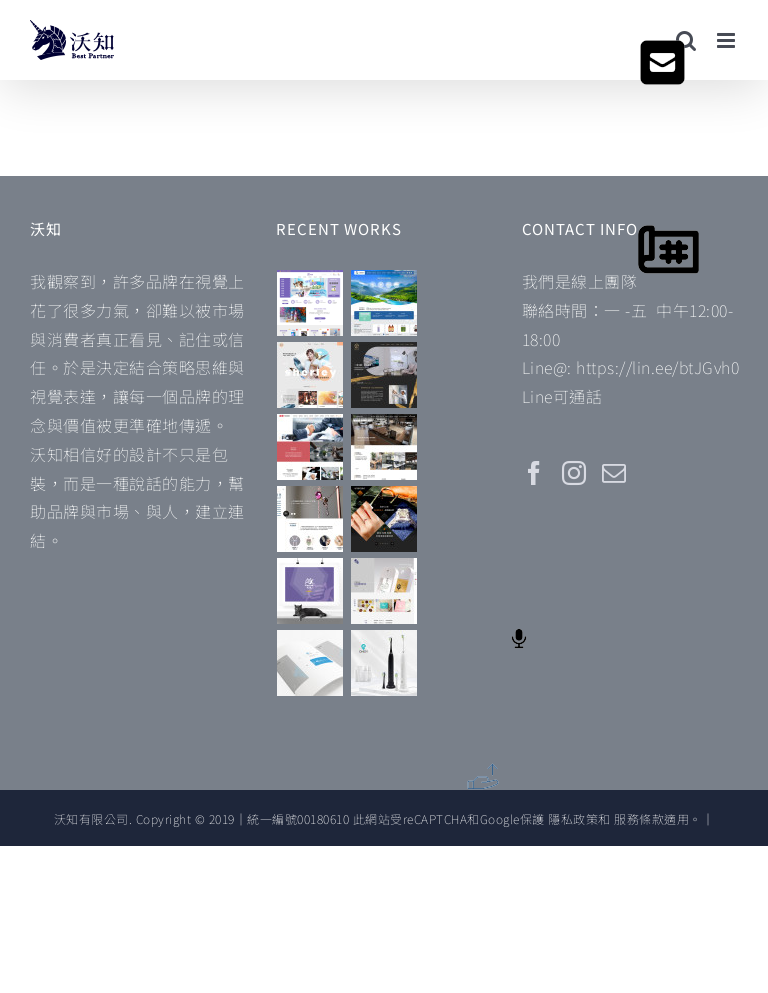 The width and height of the screenshot is (768, 993). What do you see at coordinates (519, 639) in the screenshot?
I see `tap to start voice input` at bounding box center [519, 639].